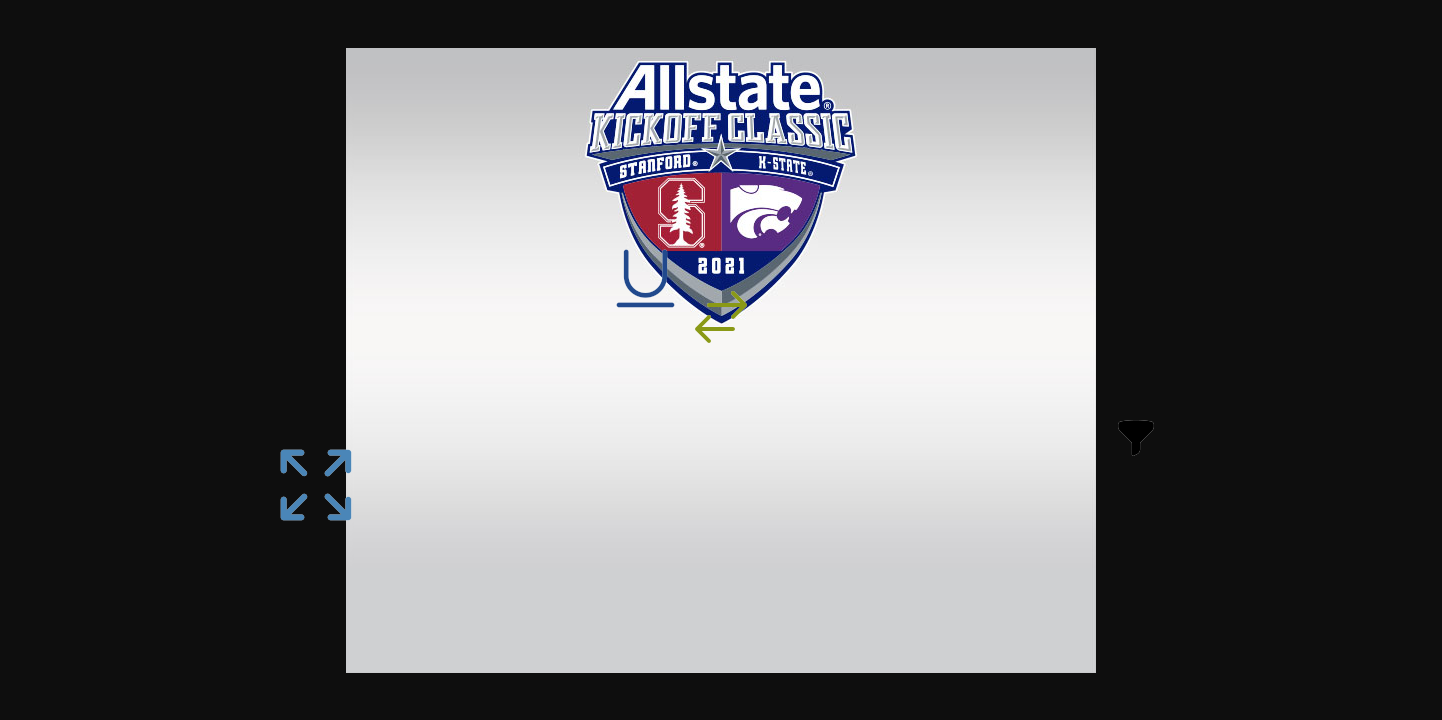 This screenshot has height=720, width=1442. I want to click on expand to fullscreen mode, so click(316, 485).